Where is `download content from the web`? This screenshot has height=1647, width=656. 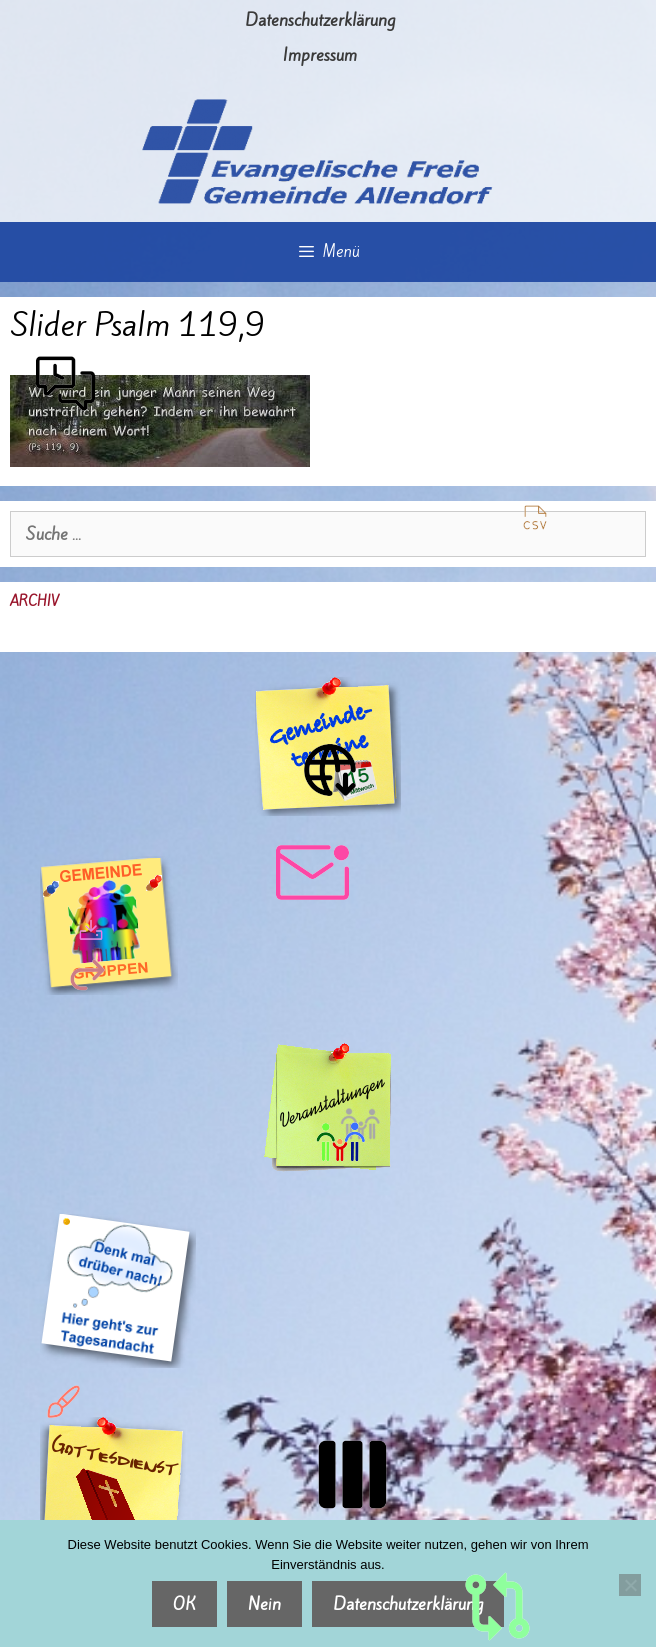 download content from the web is located at coordinates (330, 770).